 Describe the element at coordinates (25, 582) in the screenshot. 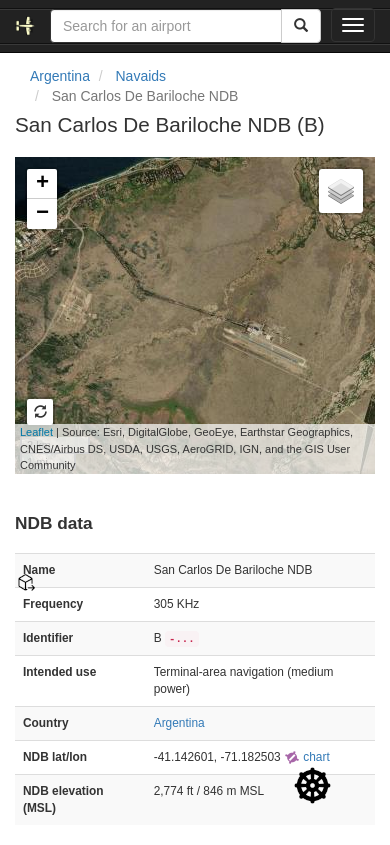

I see `method with return value in code editor` at that location.